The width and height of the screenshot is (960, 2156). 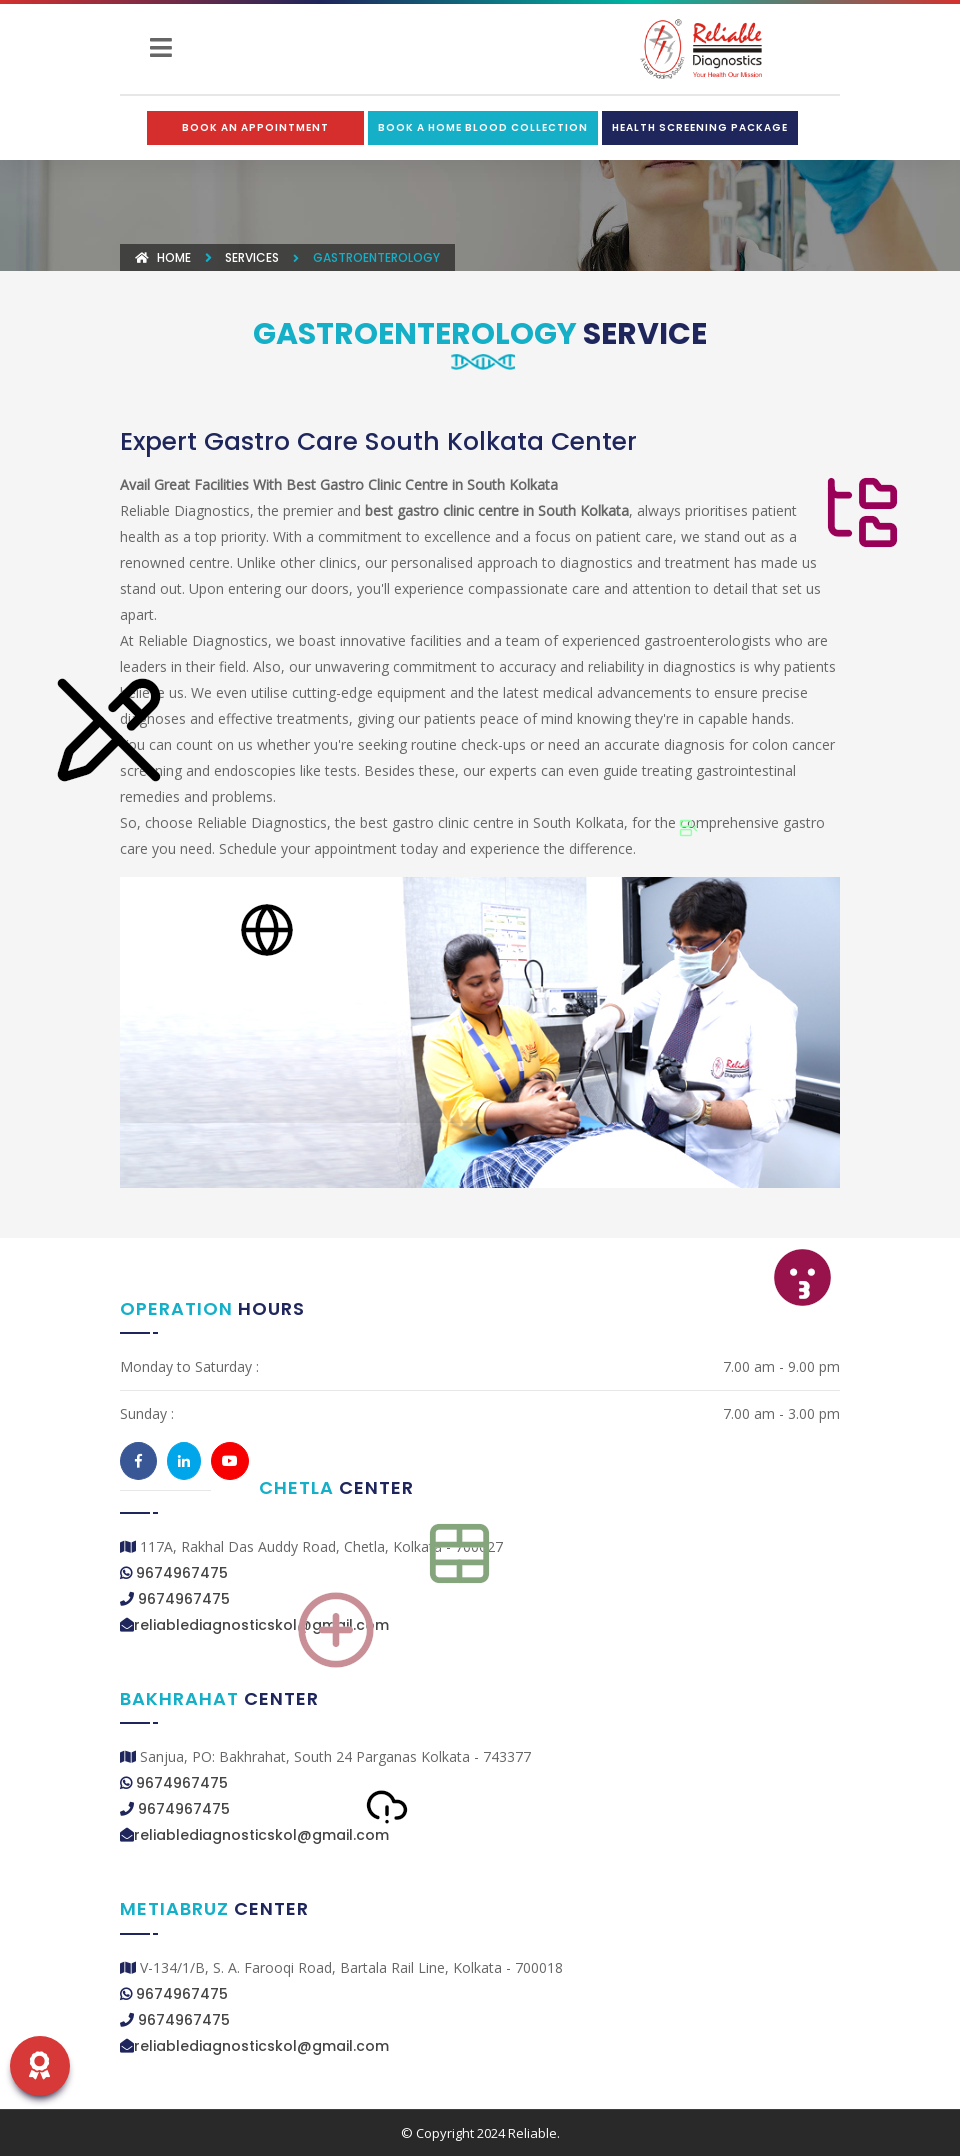 What do you see at coordinates (862, 512) in the screenshot?
I see `browse directory structure` at bounding box center [862, 512].